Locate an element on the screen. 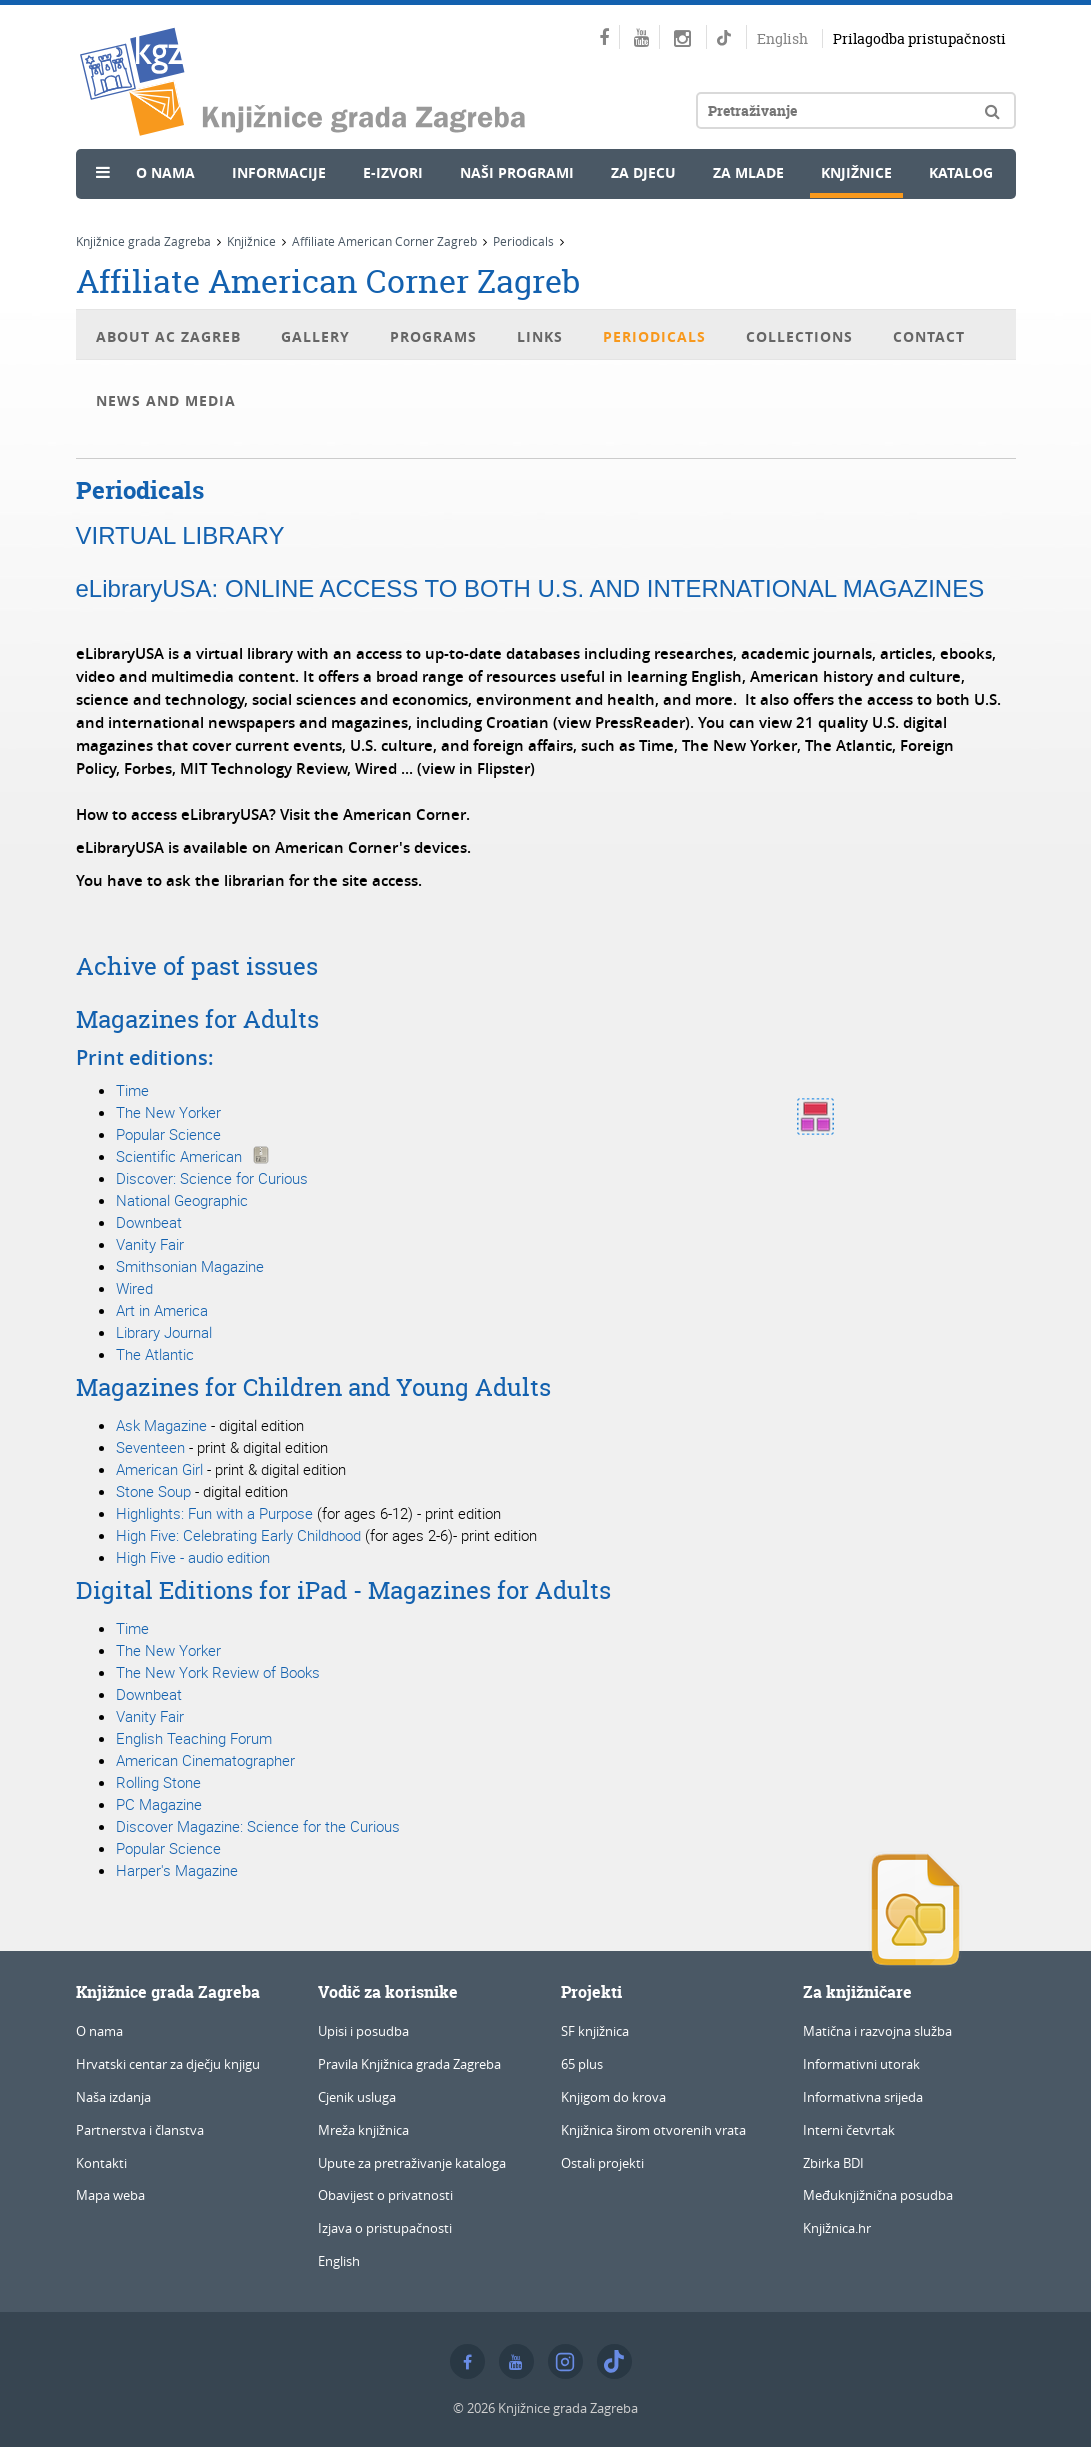 Image resolution: width=1091 pixels, height=2447 pixels. a 7z compressed archive file is located at coordinates (261, 1155).